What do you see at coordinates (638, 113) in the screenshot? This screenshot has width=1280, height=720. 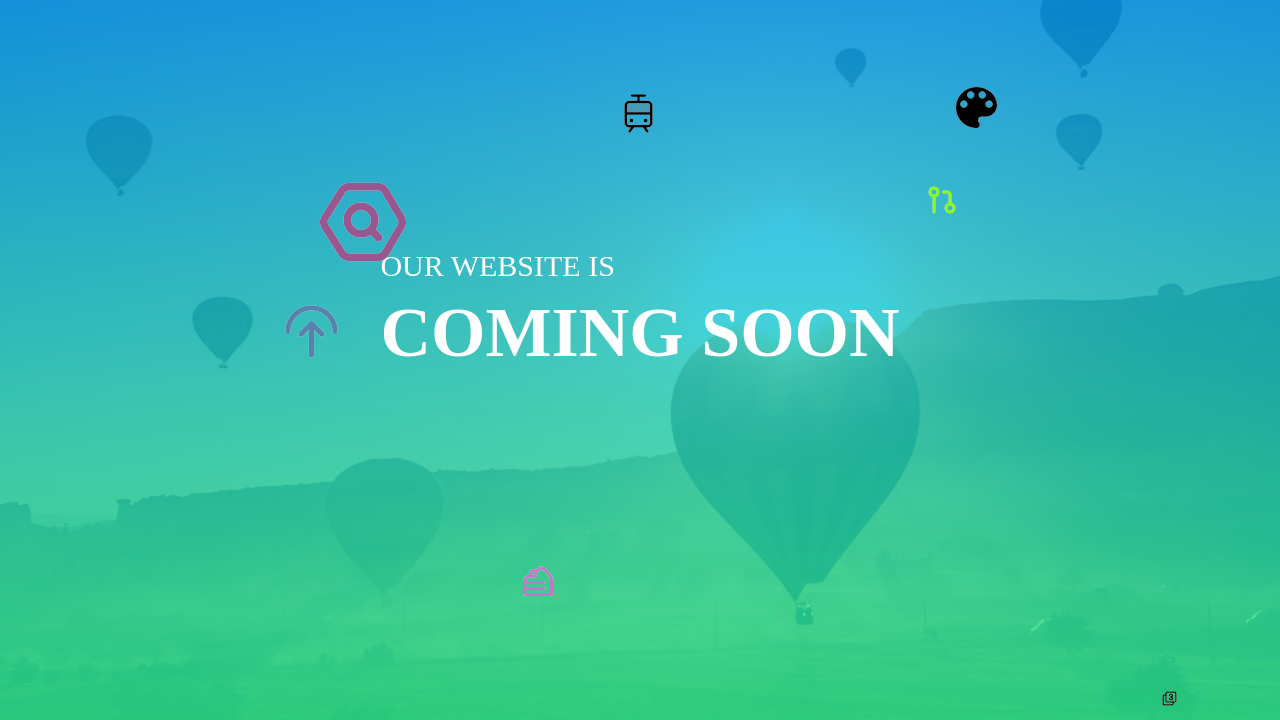 I see `view tram or streetcar routes` at bounding box center [638, 113].